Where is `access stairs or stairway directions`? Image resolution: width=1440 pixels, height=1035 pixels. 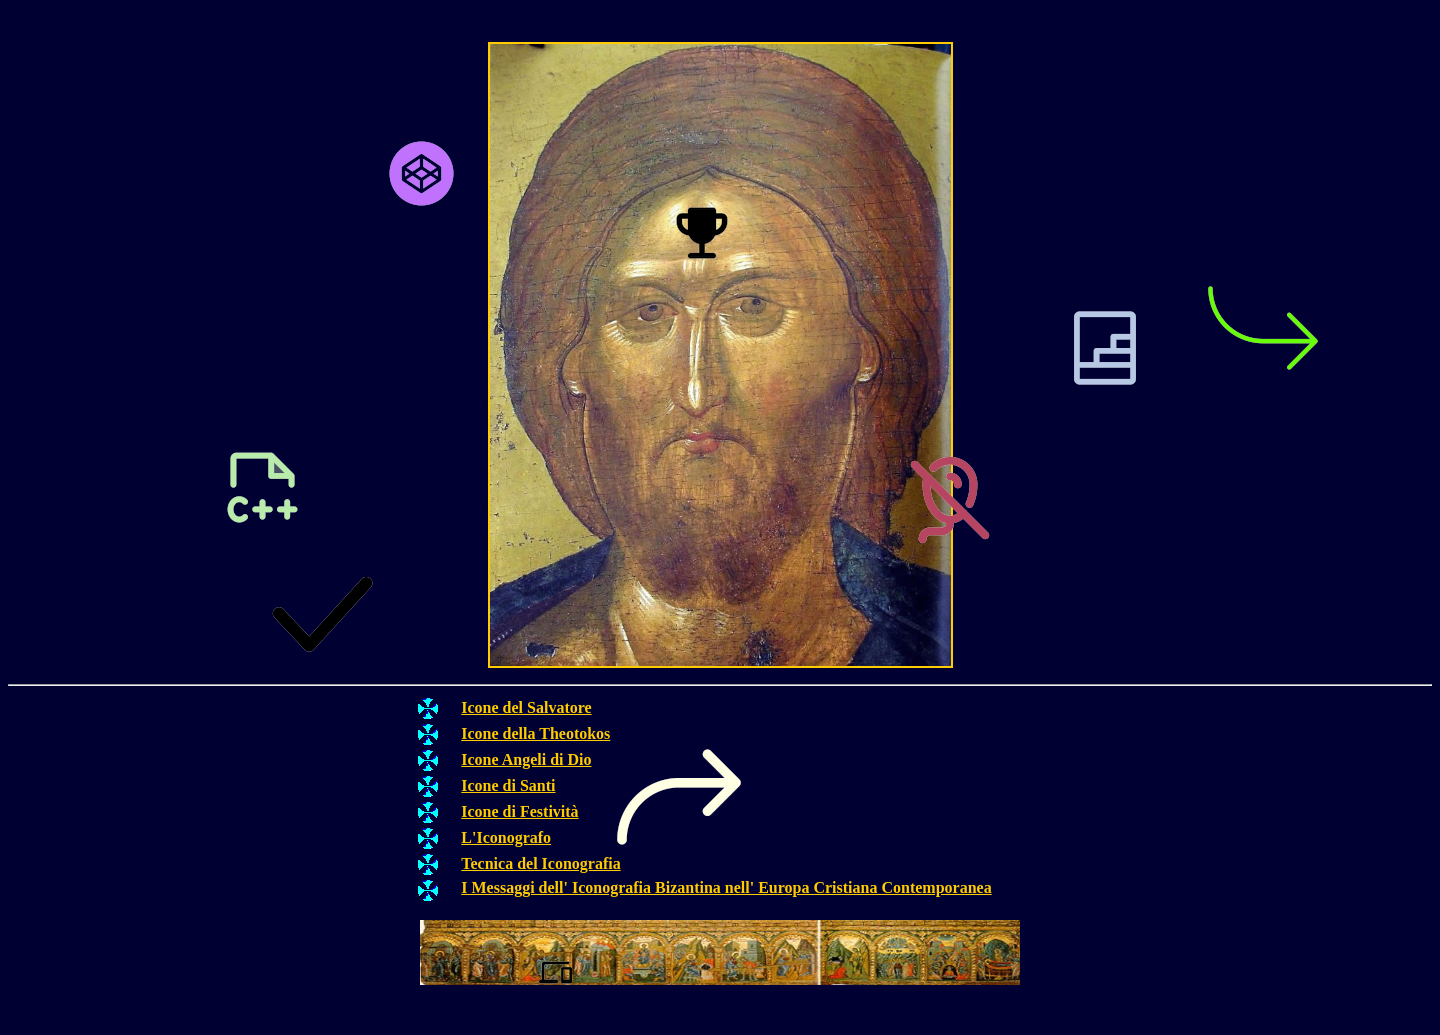 access stairs or stairway directions is located at coordinates (1105, 348).